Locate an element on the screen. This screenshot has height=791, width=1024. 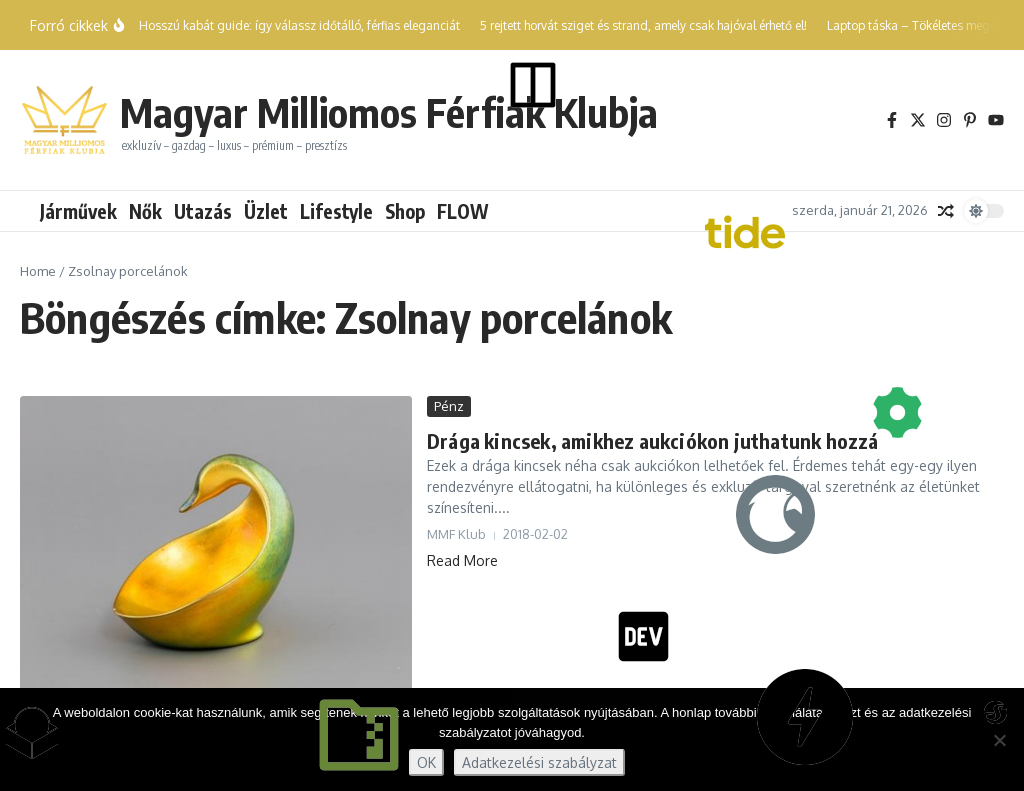
eagle app logo is located at coordinates (775, 514).